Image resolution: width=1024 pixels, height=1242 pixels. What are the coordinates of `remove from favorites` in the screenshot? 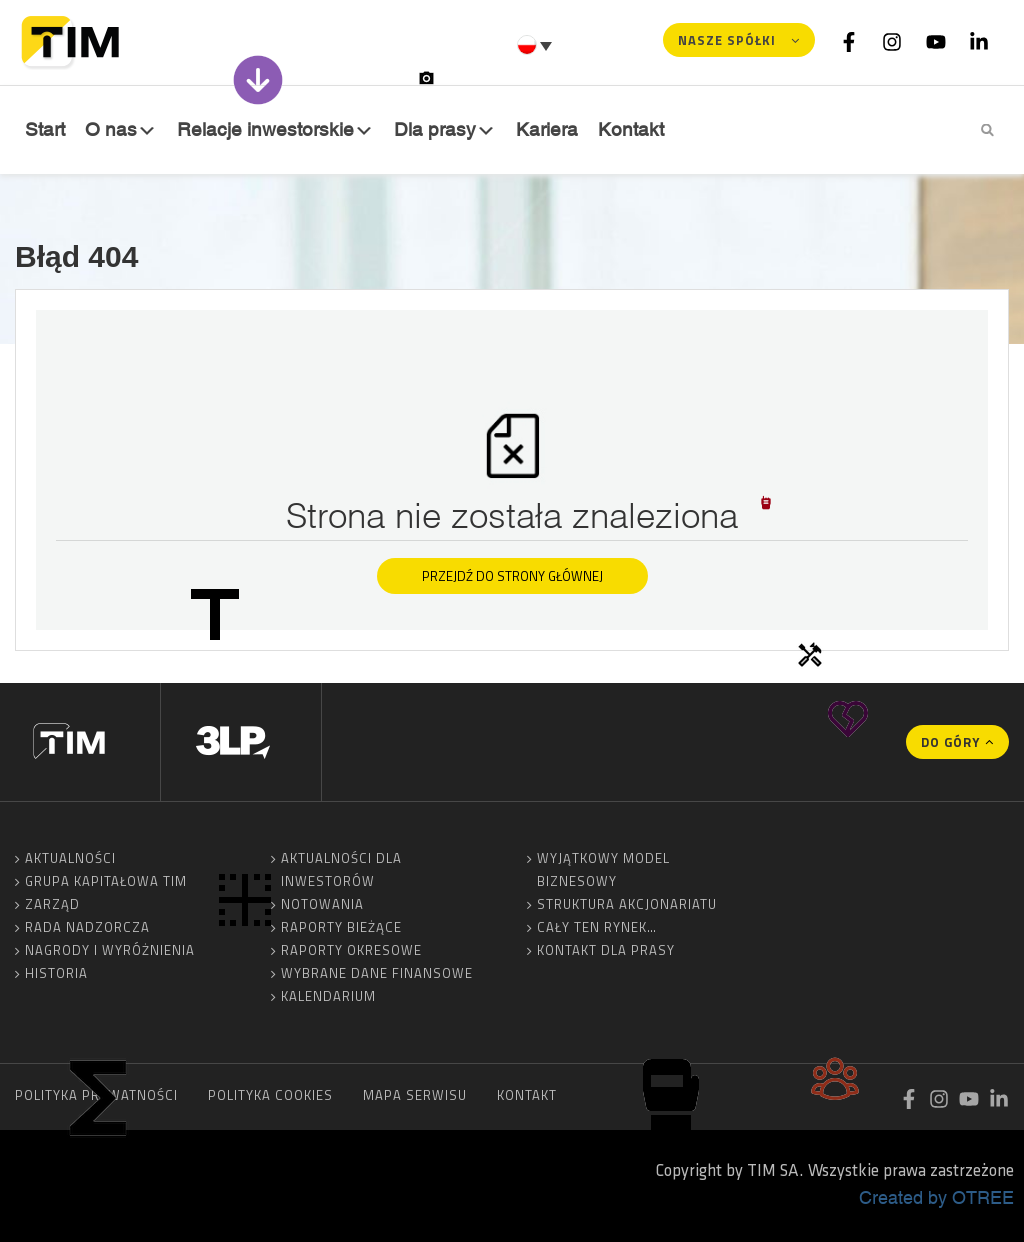 It's located at (848, 719).